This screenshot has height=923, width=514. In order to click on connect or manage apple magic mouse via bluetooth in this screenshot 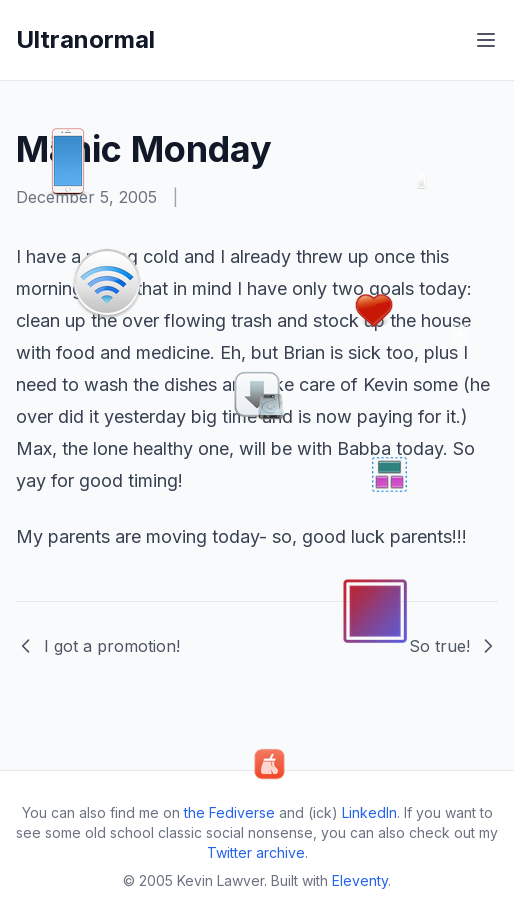, I will do `click(421, 181)`.